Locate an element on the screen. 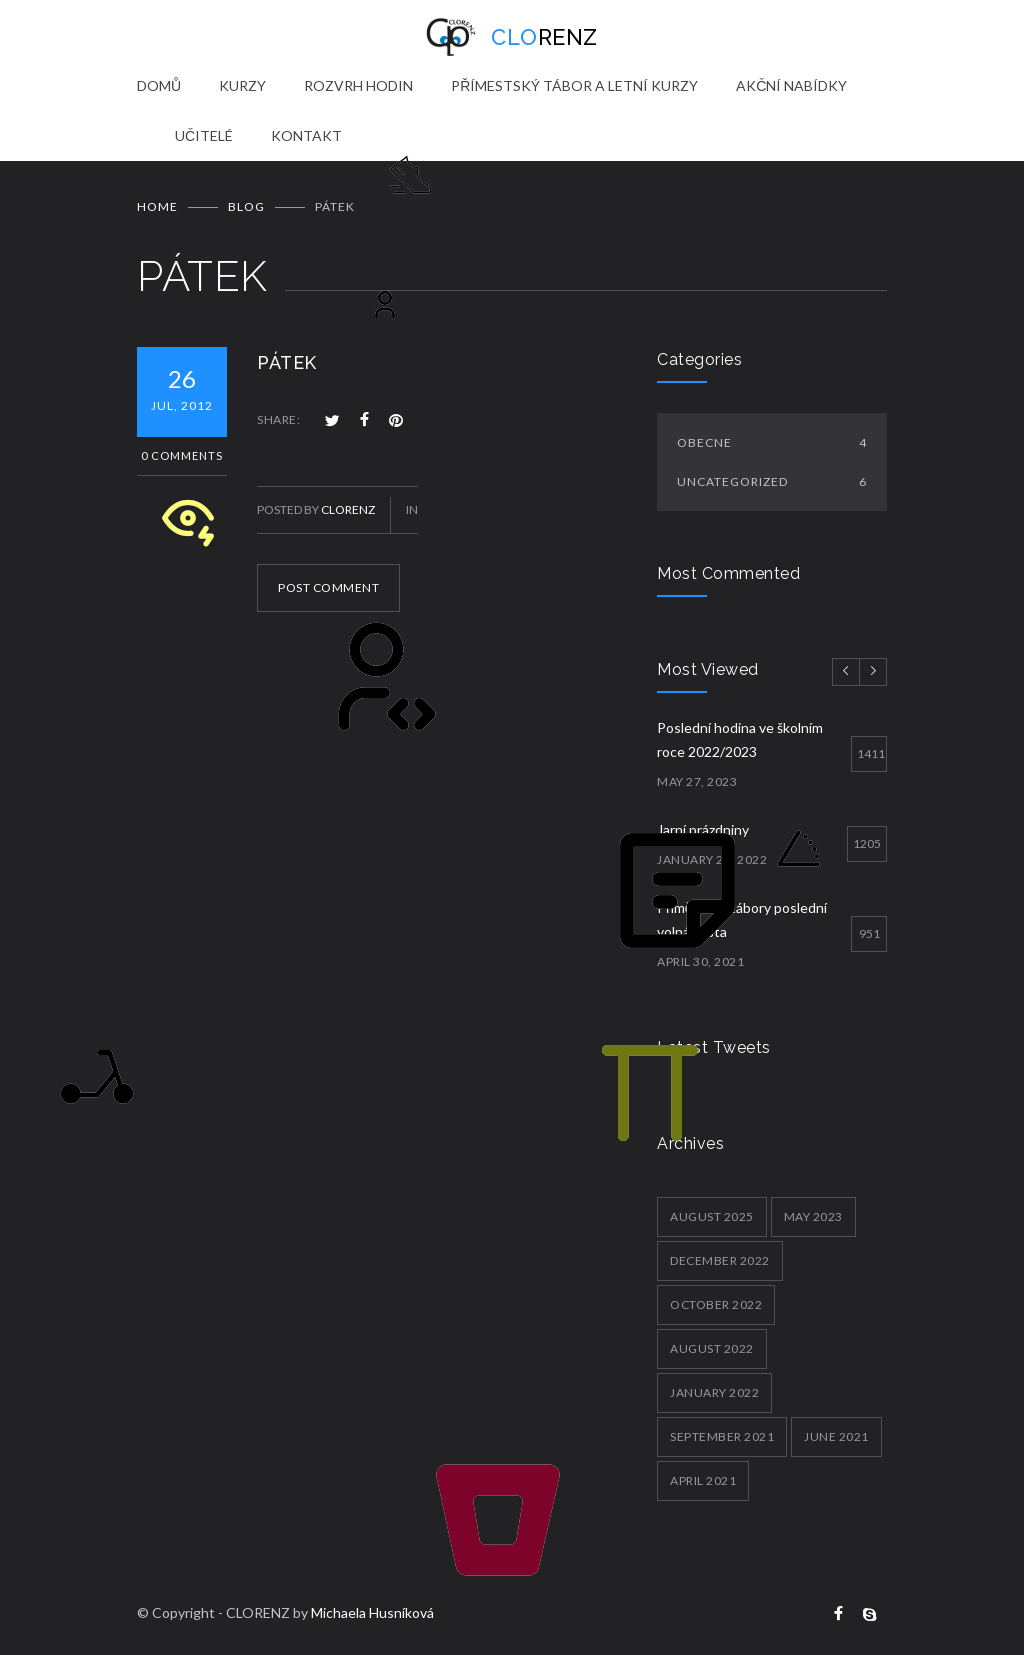 The height and width of the screenshot is (1655, 1024). access mathematical or scientific functions is located at coordinates (650, 1093).